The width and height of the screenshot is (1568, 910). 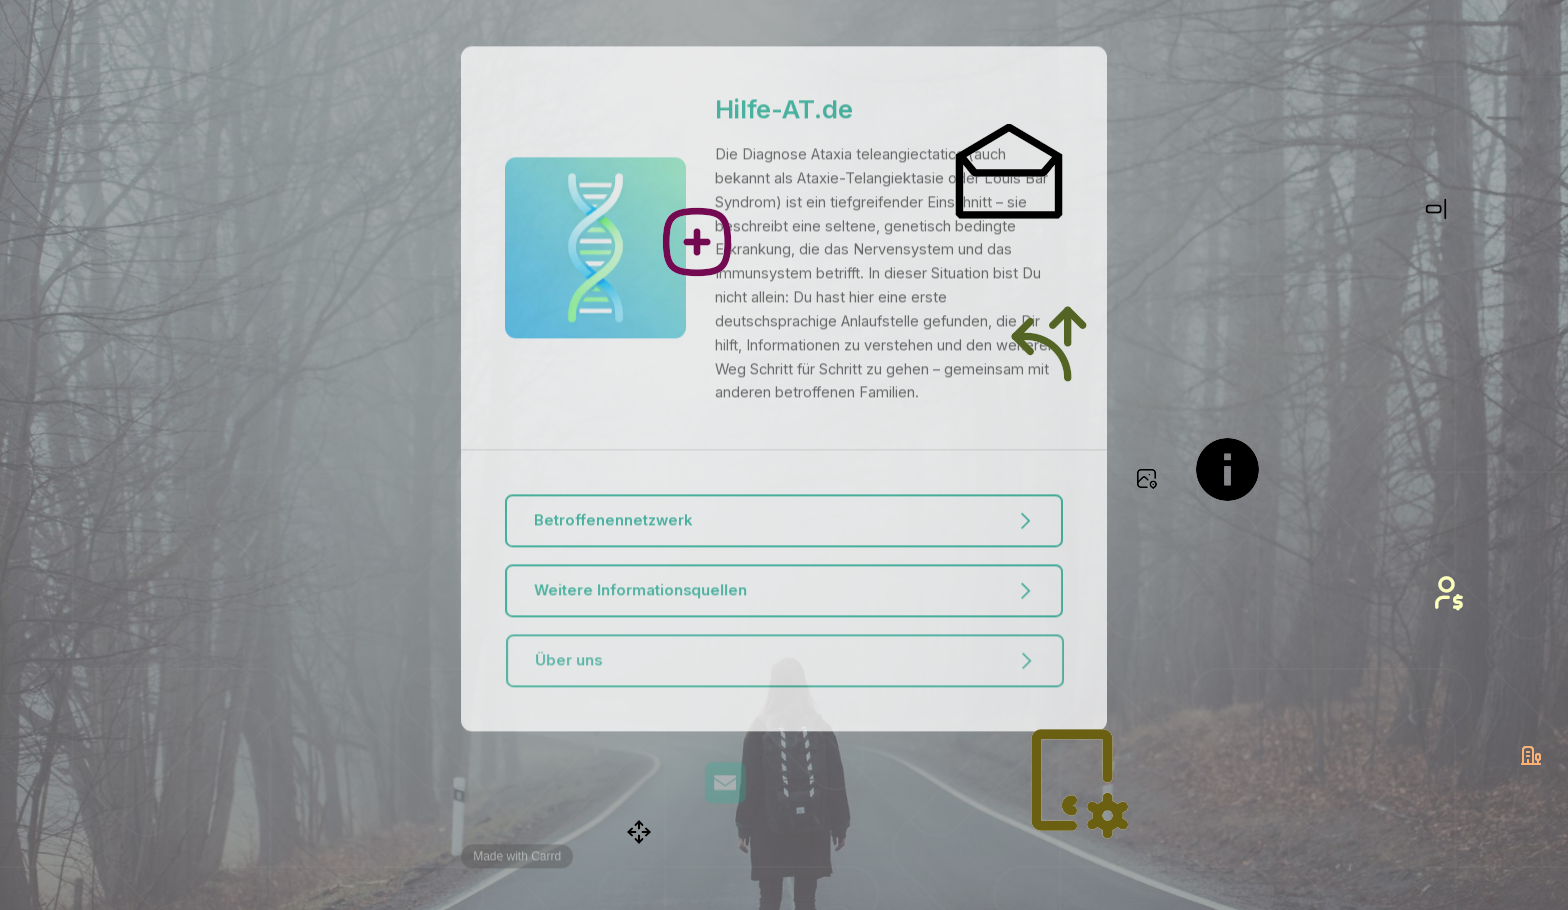 What do you see at coordinates (1009, 173) in the screenshot?
I see `an opened or read email message` at bounding box center [1009, 173].